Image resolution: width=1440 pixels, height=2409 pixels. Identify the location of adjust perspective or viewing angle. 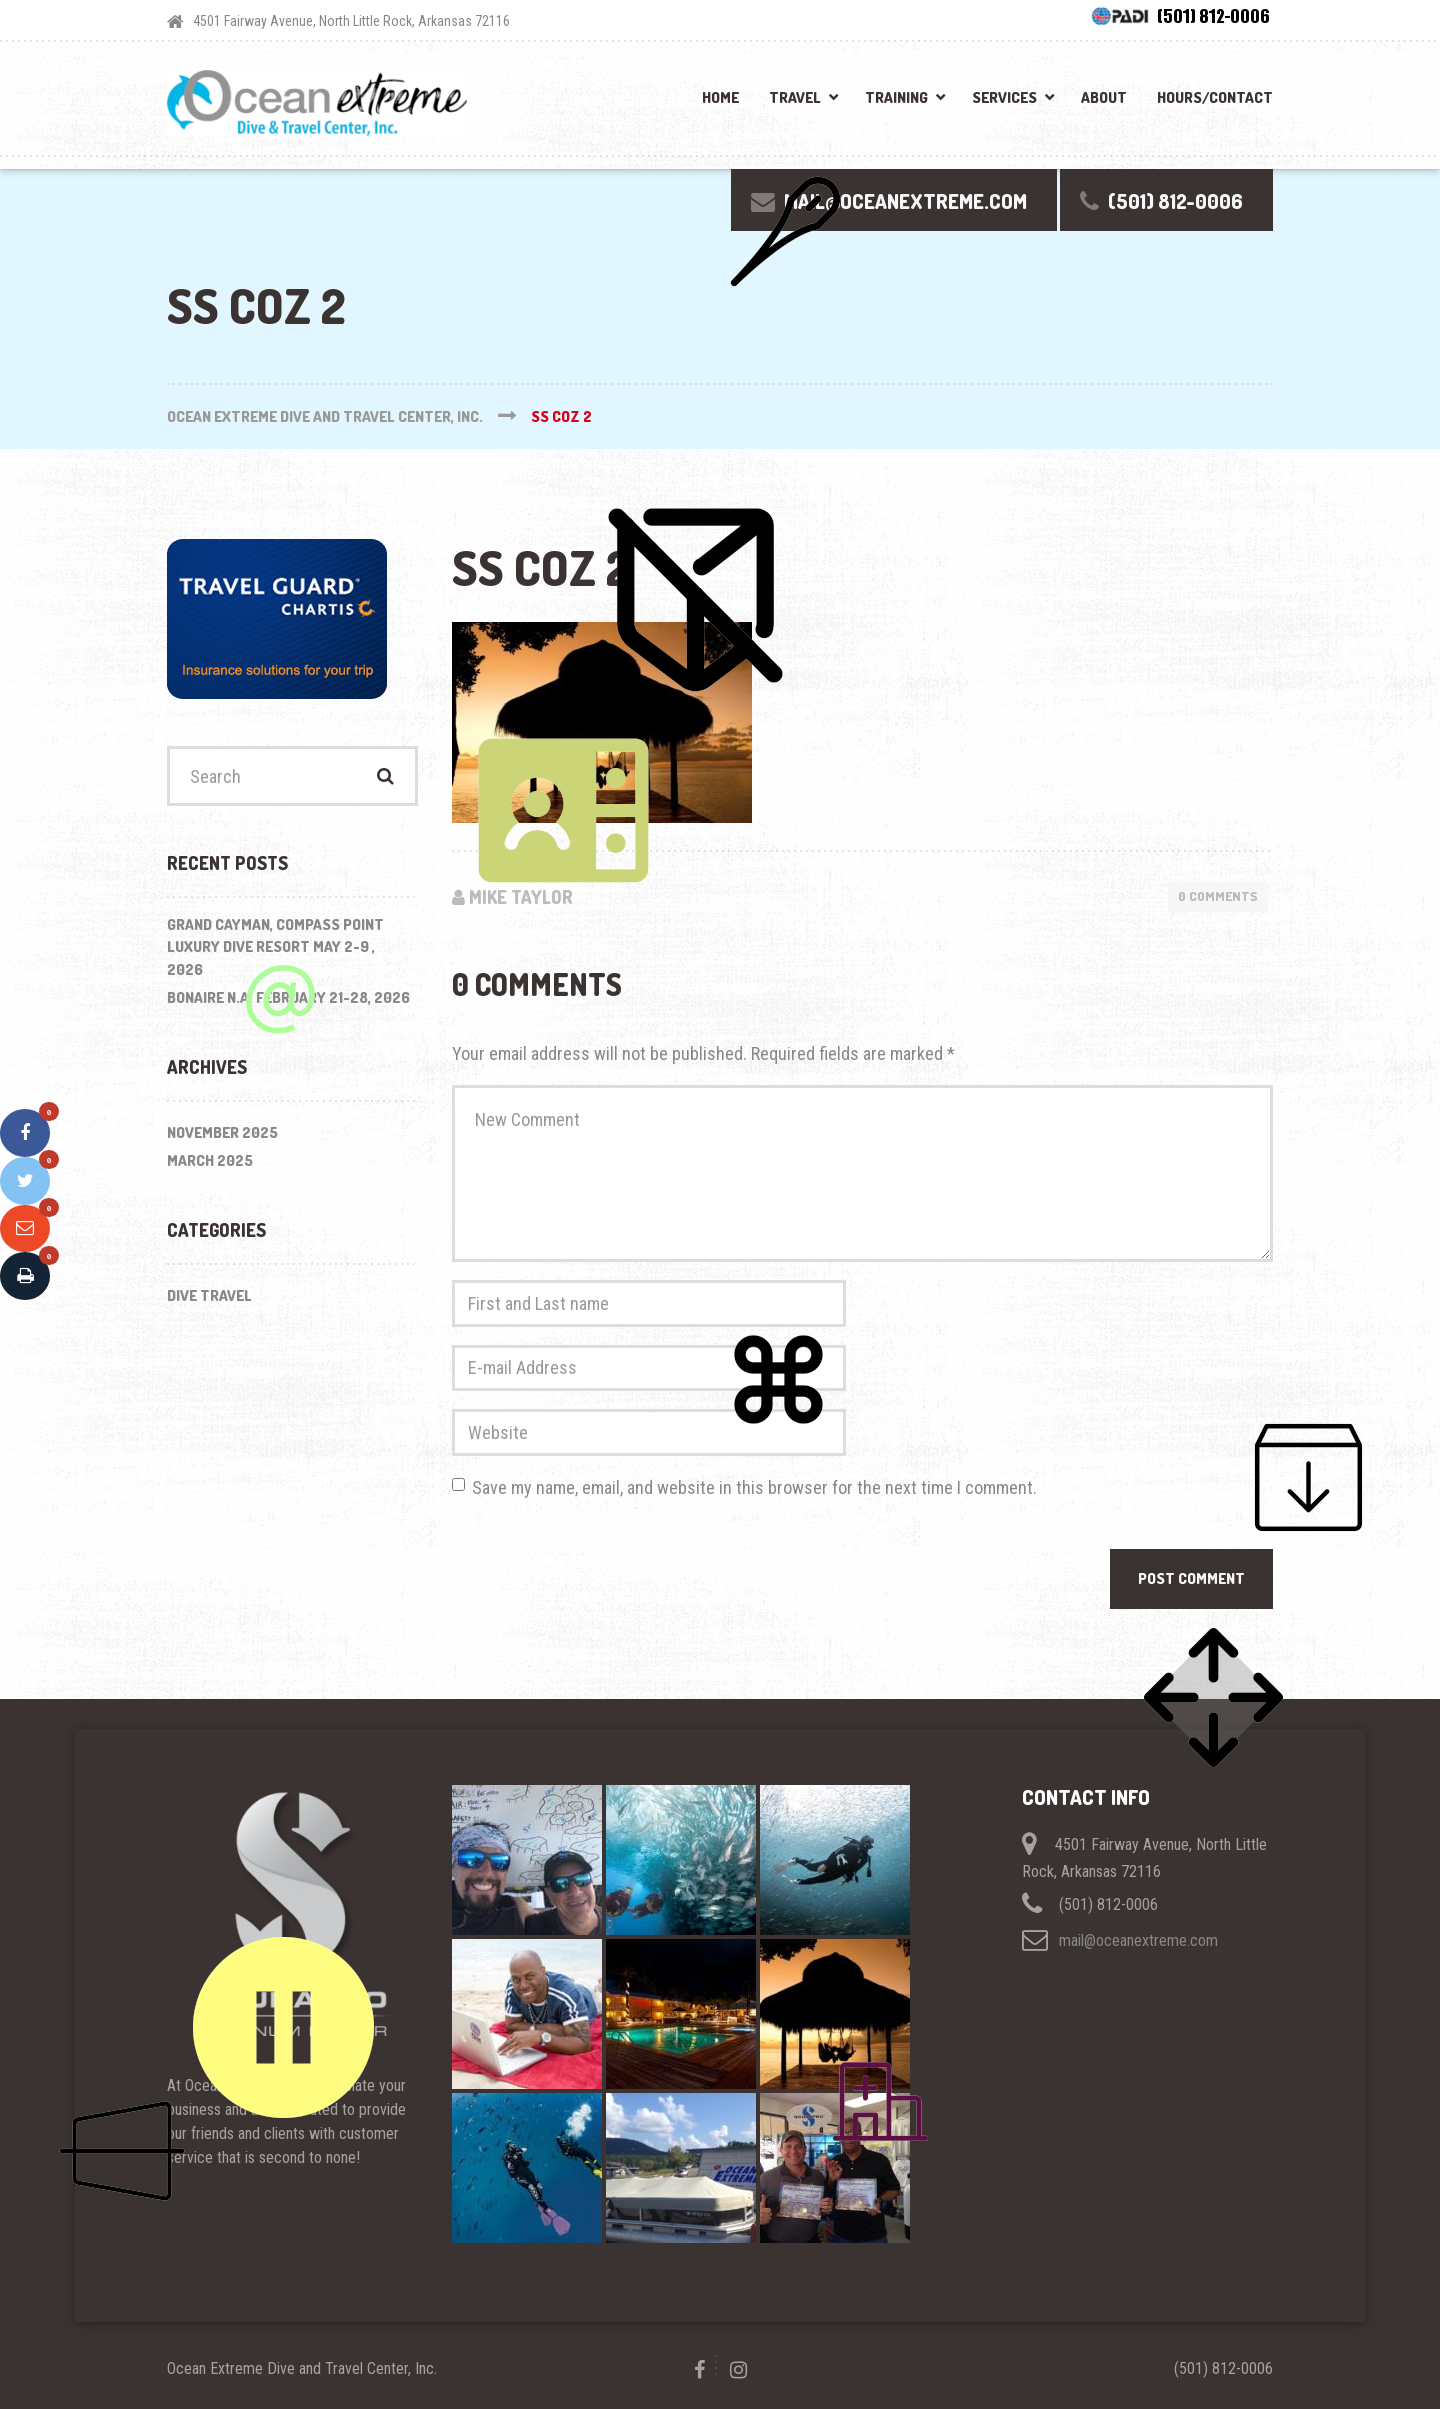
(122, 2151).